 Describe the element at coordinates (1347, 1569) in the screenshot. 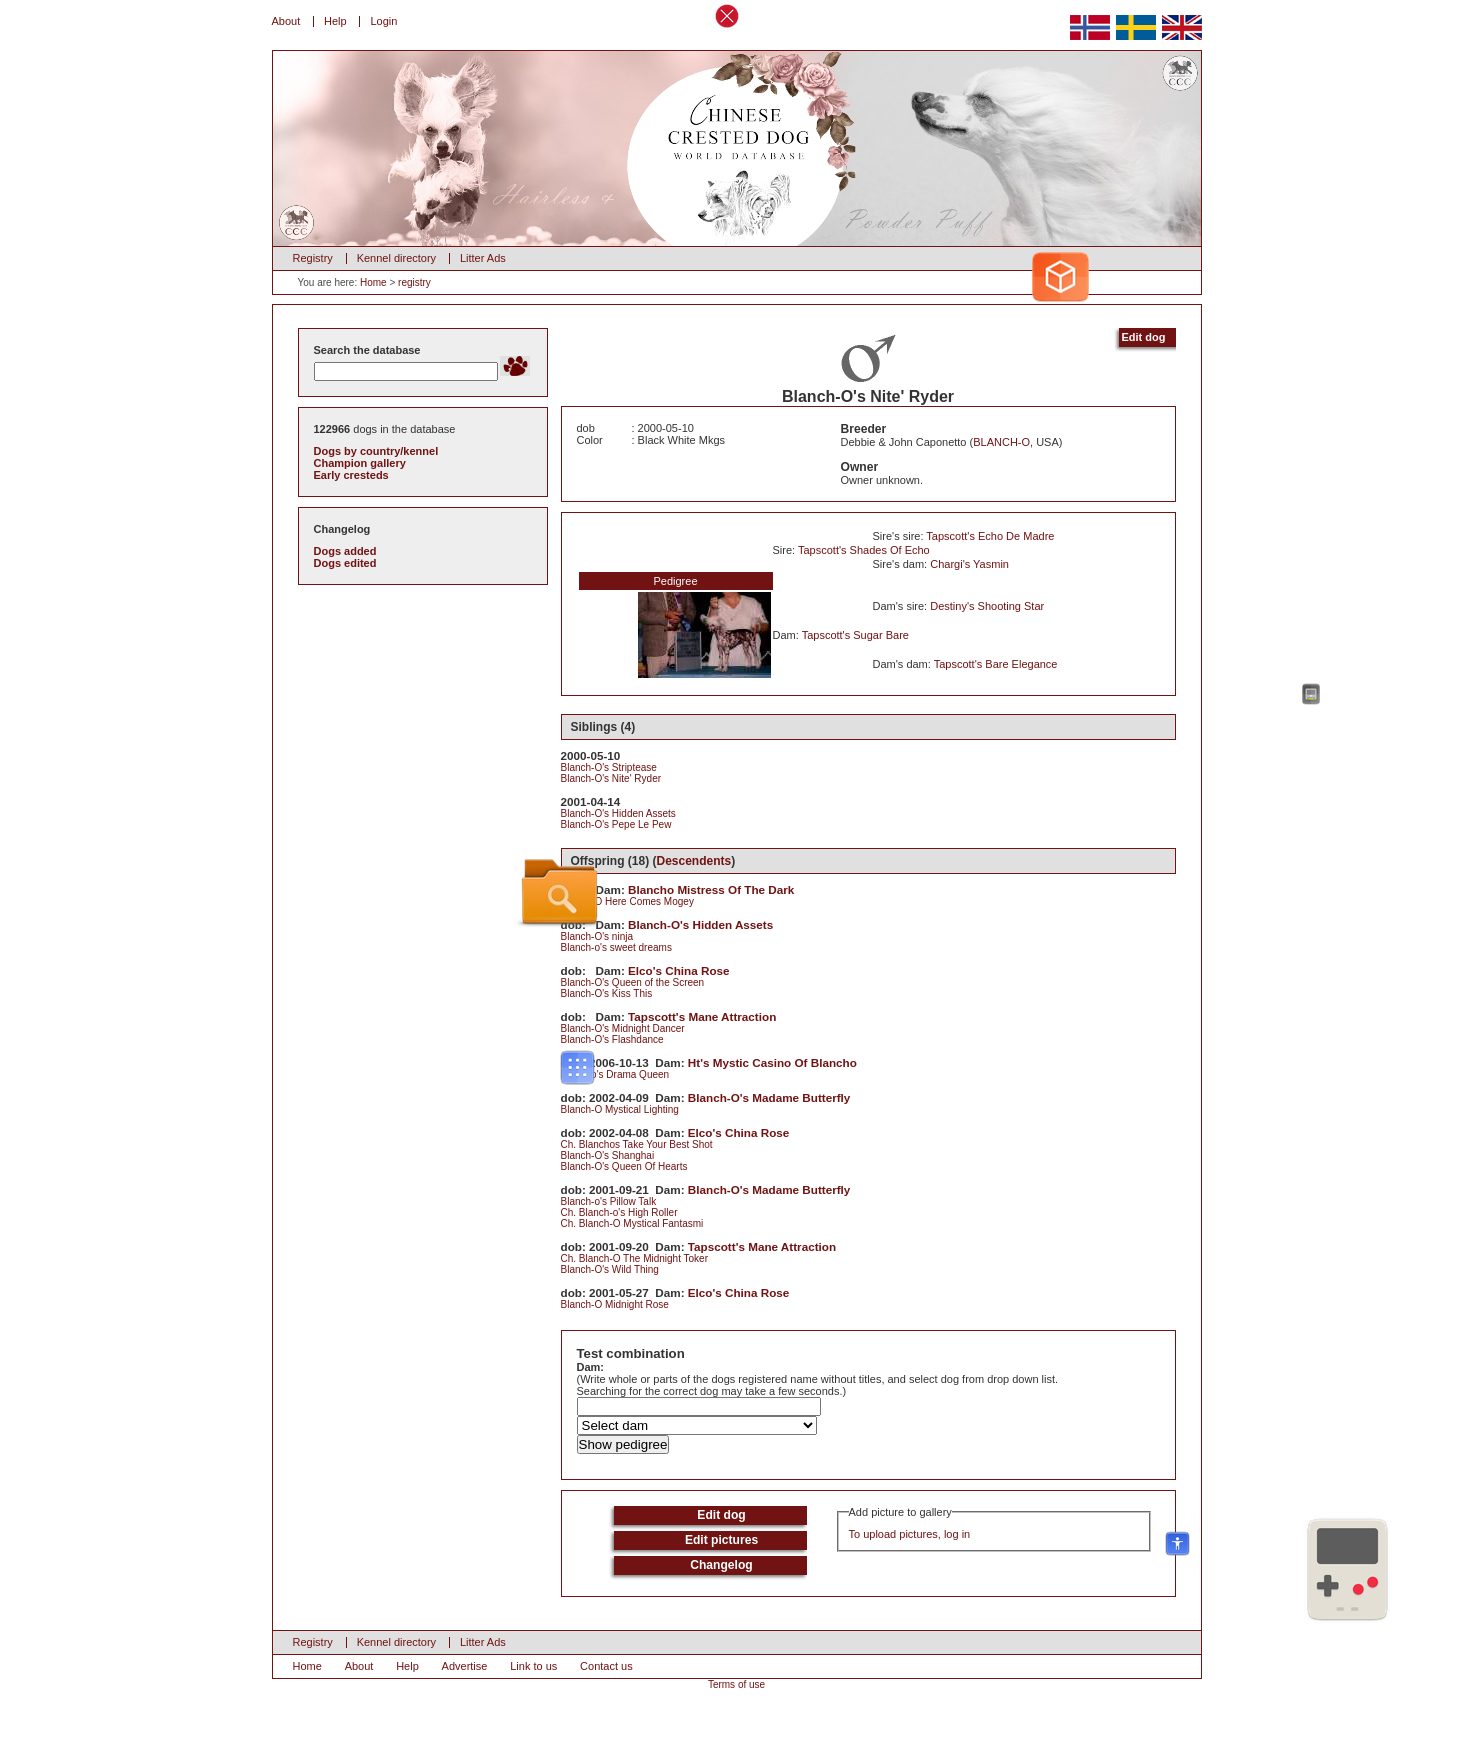

I see `open the games application` at that location.